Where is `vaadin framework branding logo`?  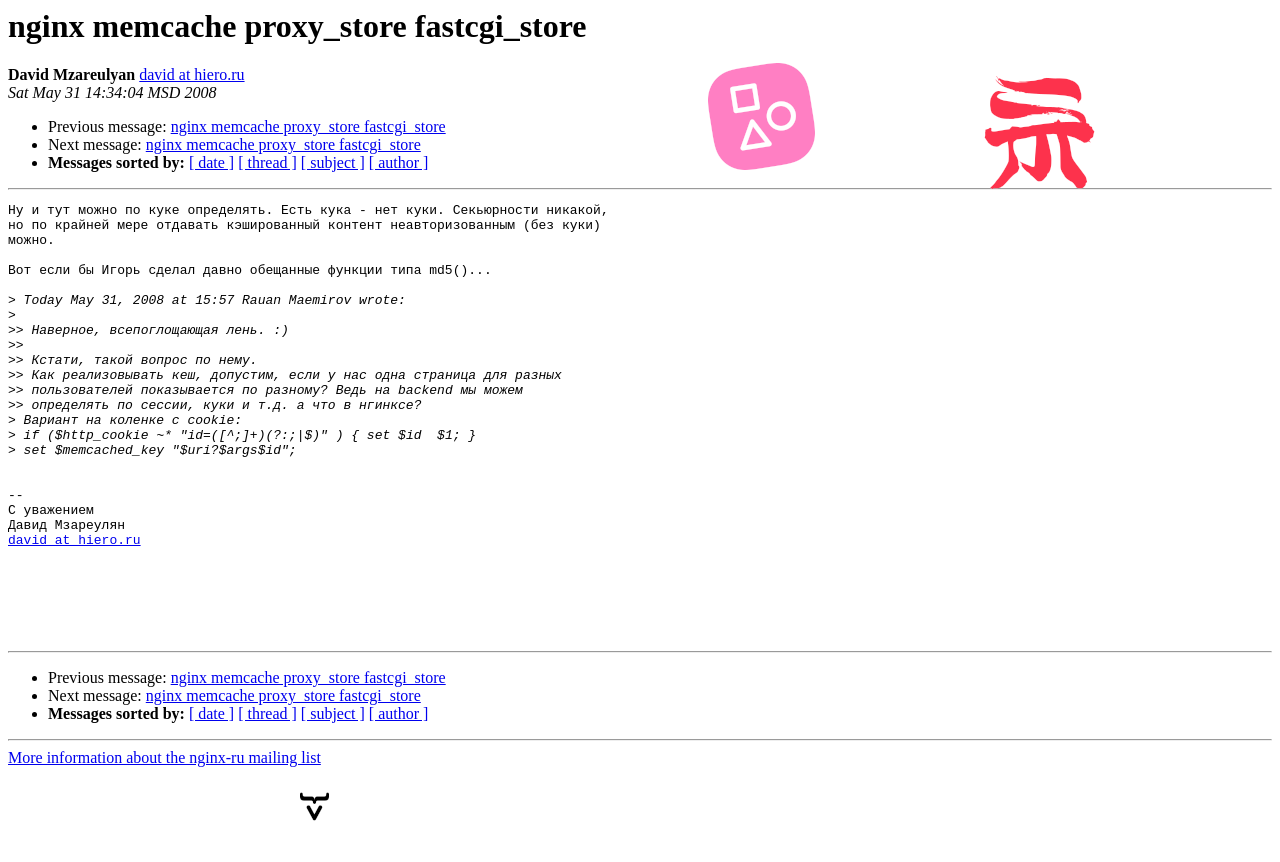
vaadin framework branding logo is located at coordinates (314, 806).